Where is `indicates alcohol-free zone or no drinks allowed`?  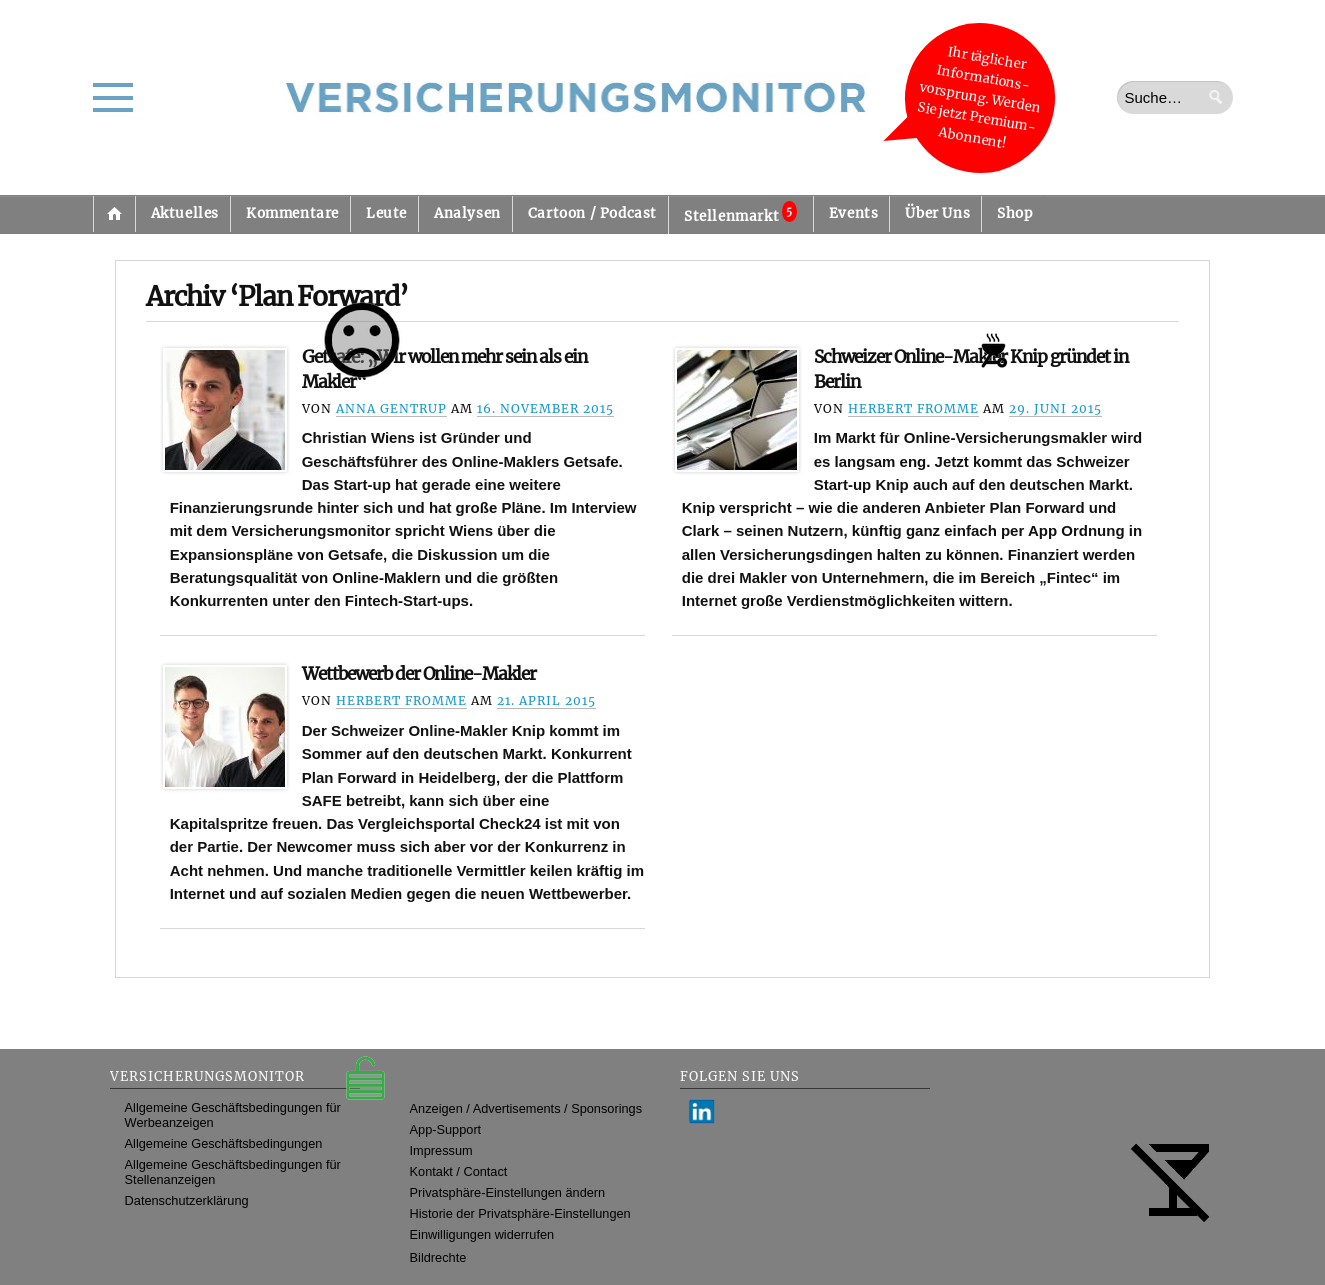
indicates alcohol-free zone or no drinks allowed is located at coordinates (1173, 1180).